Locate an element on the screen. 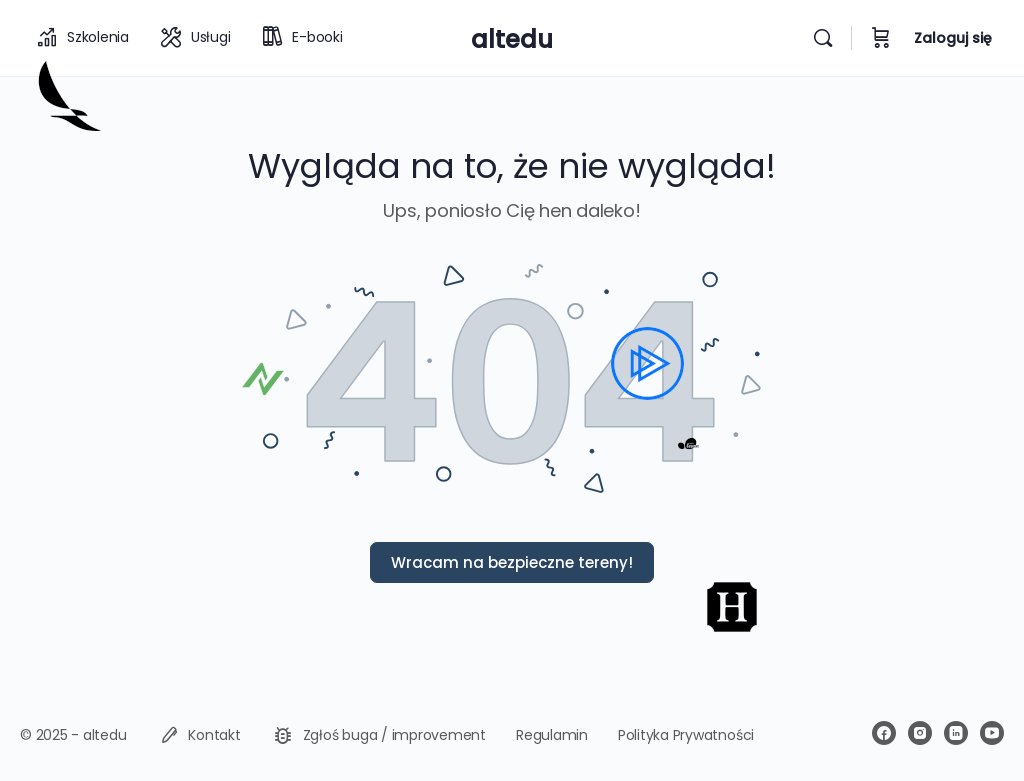  hire a helper logo is located at coordinates (732, 607).